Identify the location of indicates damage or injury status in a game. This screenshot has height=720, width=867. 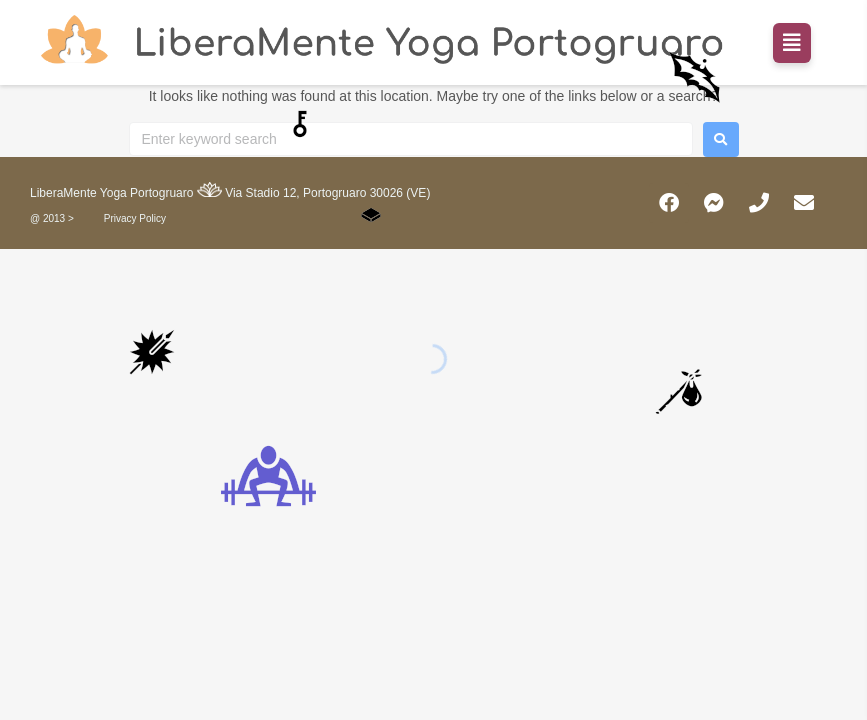
(694, 77).